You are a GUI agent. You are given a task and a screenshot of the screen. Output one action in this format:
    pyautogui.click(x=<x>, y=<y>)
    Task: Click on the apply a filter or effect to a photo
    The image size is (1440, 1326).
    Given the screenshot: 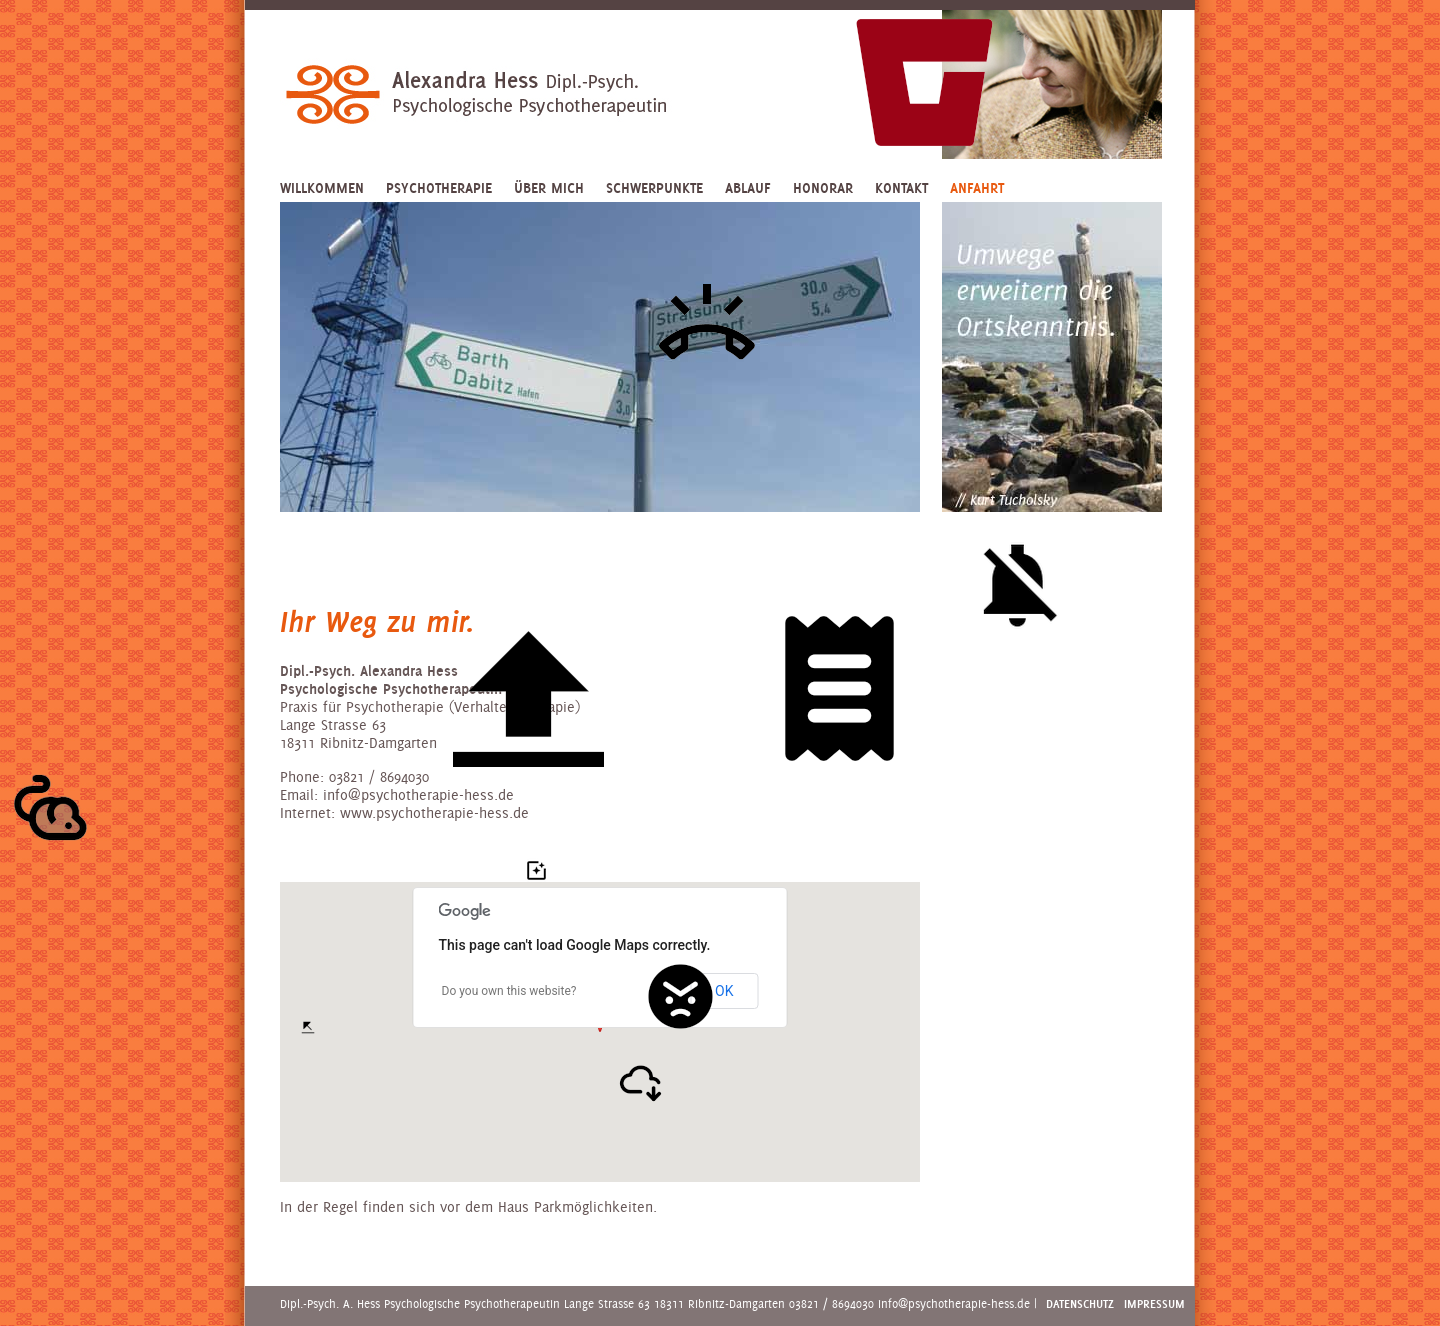 What is the action you would take?
    pyautogui.click(x=536, y=870)
    